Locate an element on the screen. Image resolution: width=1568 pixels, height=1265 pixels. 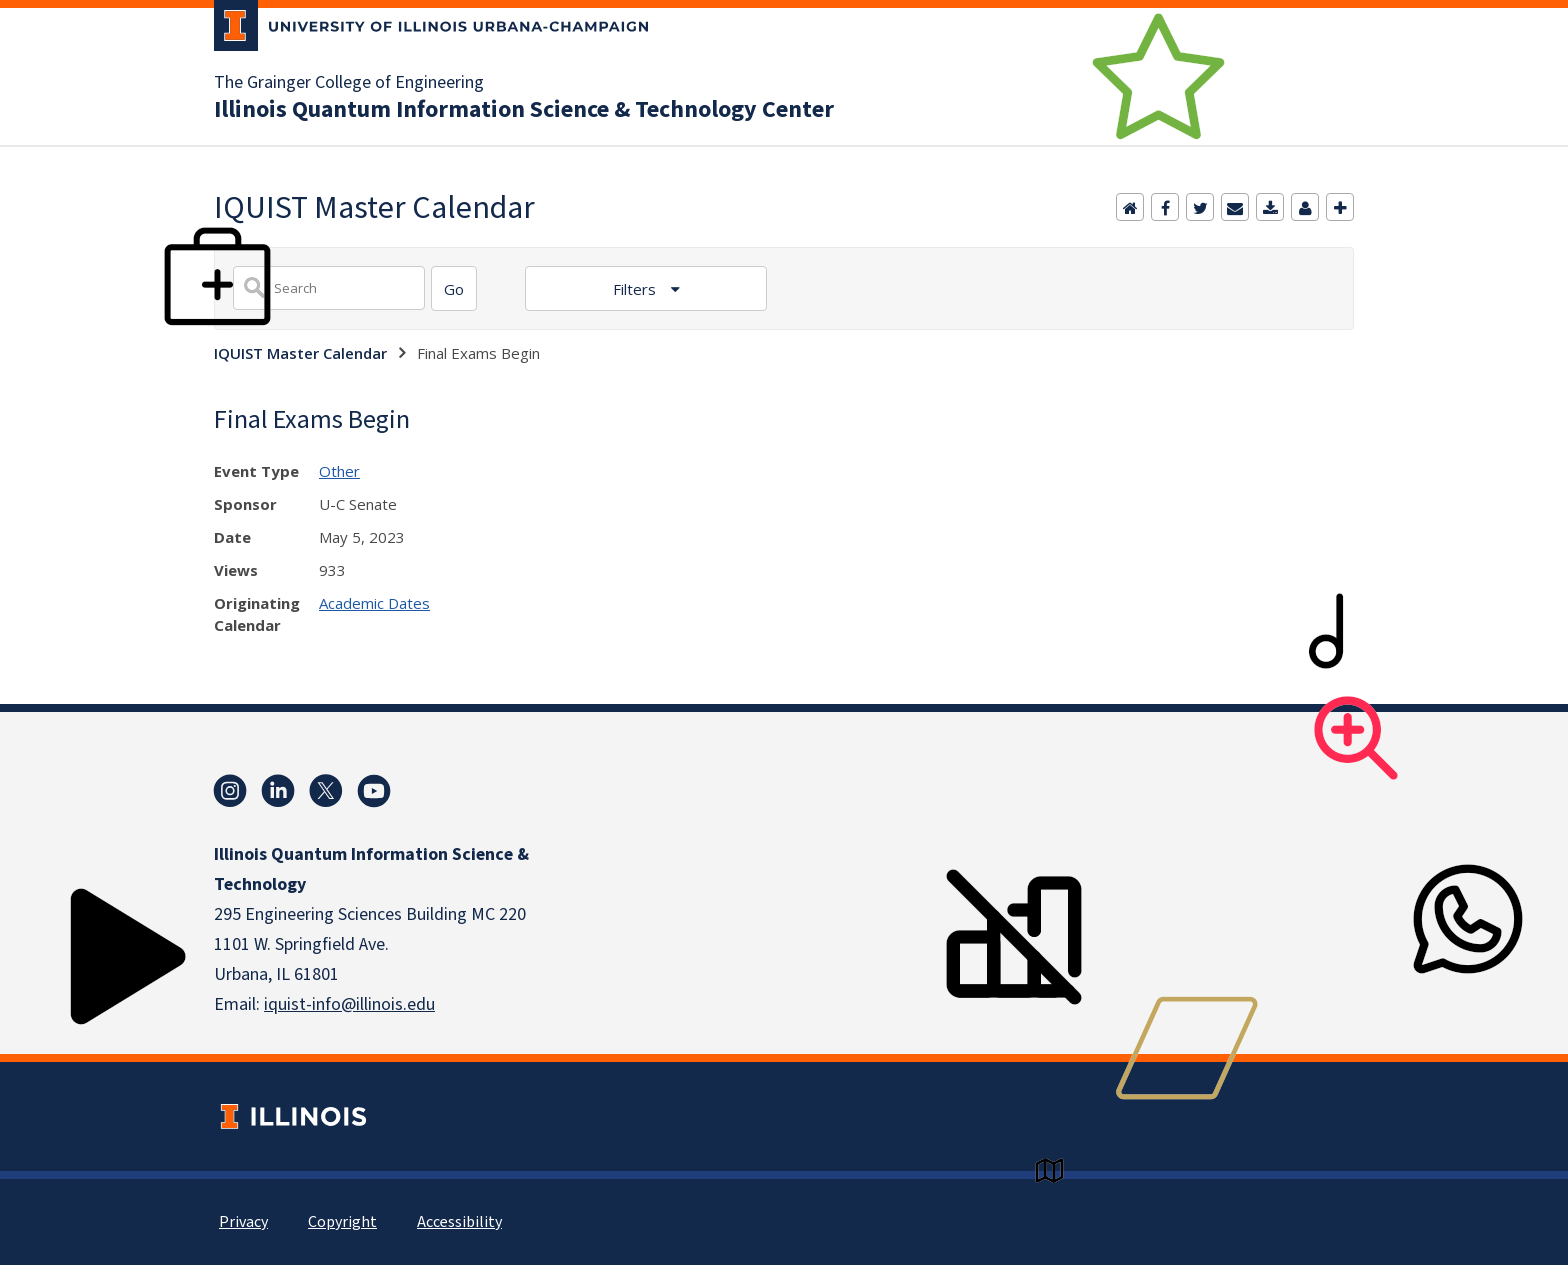
open whatsapp messaging app is located at coordinates (1468, 919).